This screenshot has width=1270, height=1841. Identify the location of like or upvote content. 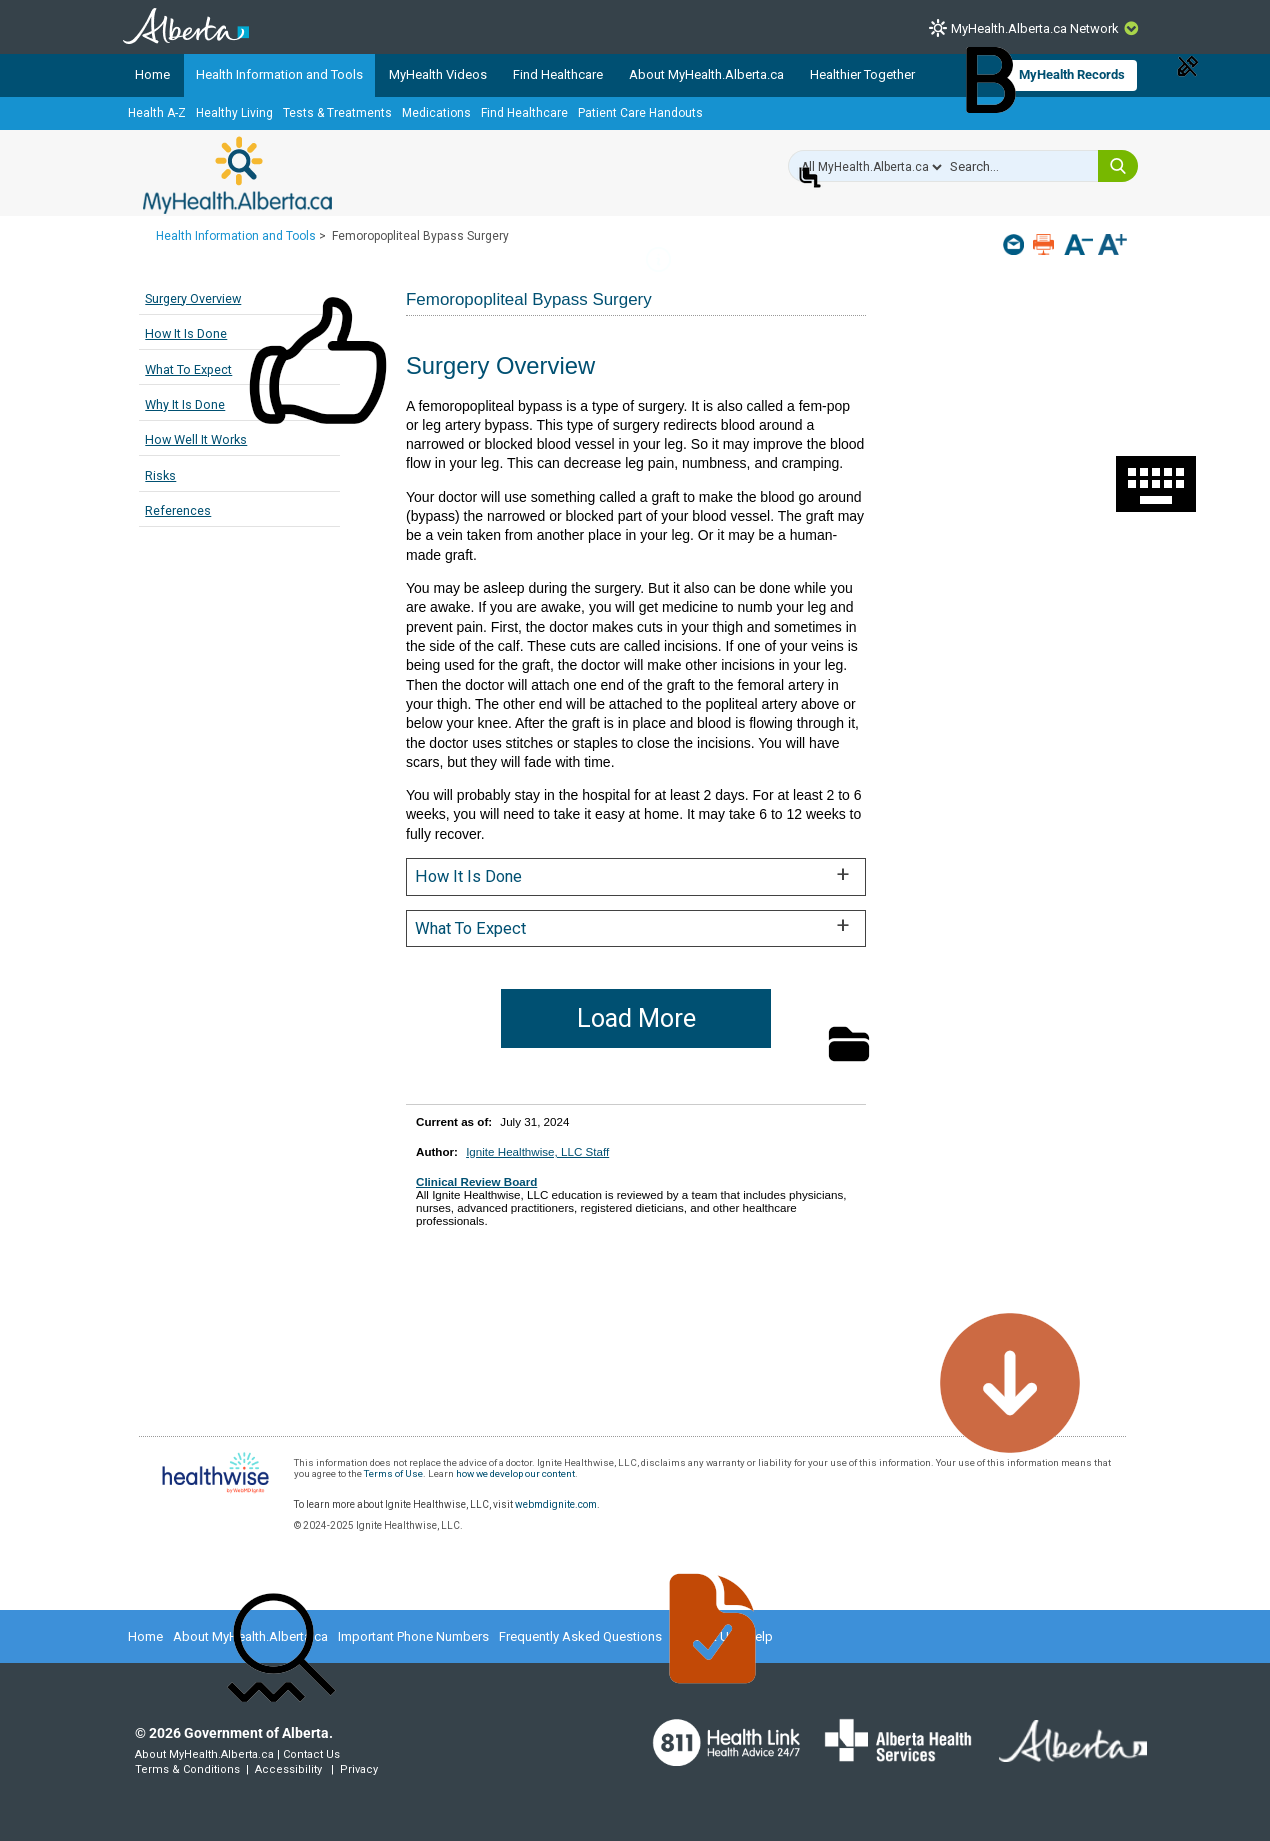
(318, 367).